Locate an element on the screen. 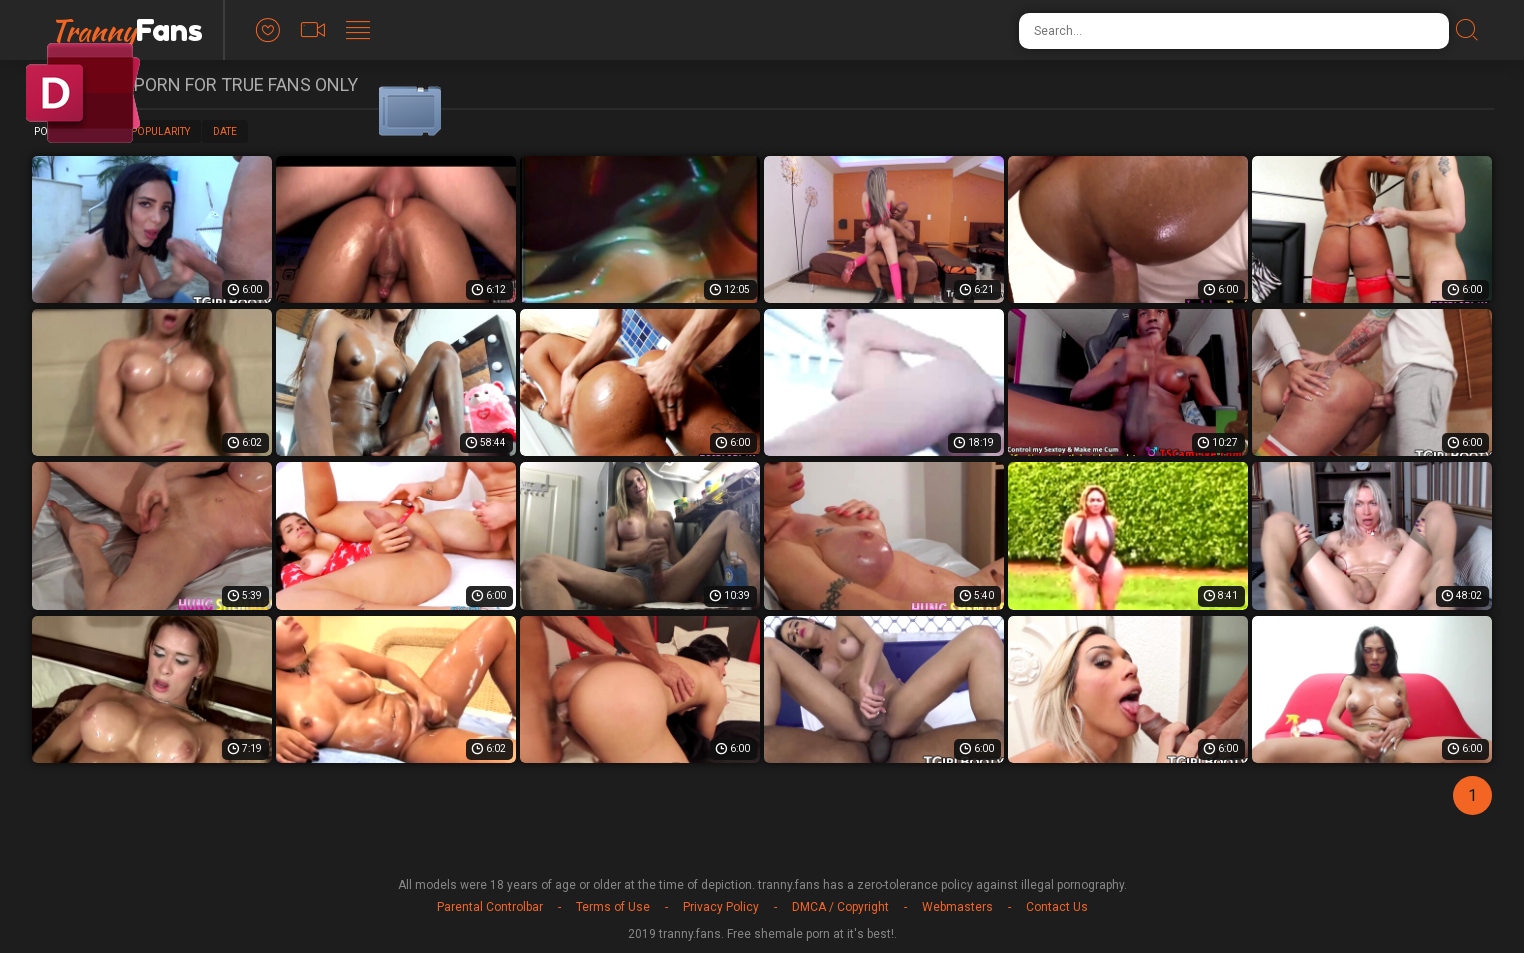 This screenshot has width=1524, height=953. open Microsoft Delve app is located at coordinates (83, 93).